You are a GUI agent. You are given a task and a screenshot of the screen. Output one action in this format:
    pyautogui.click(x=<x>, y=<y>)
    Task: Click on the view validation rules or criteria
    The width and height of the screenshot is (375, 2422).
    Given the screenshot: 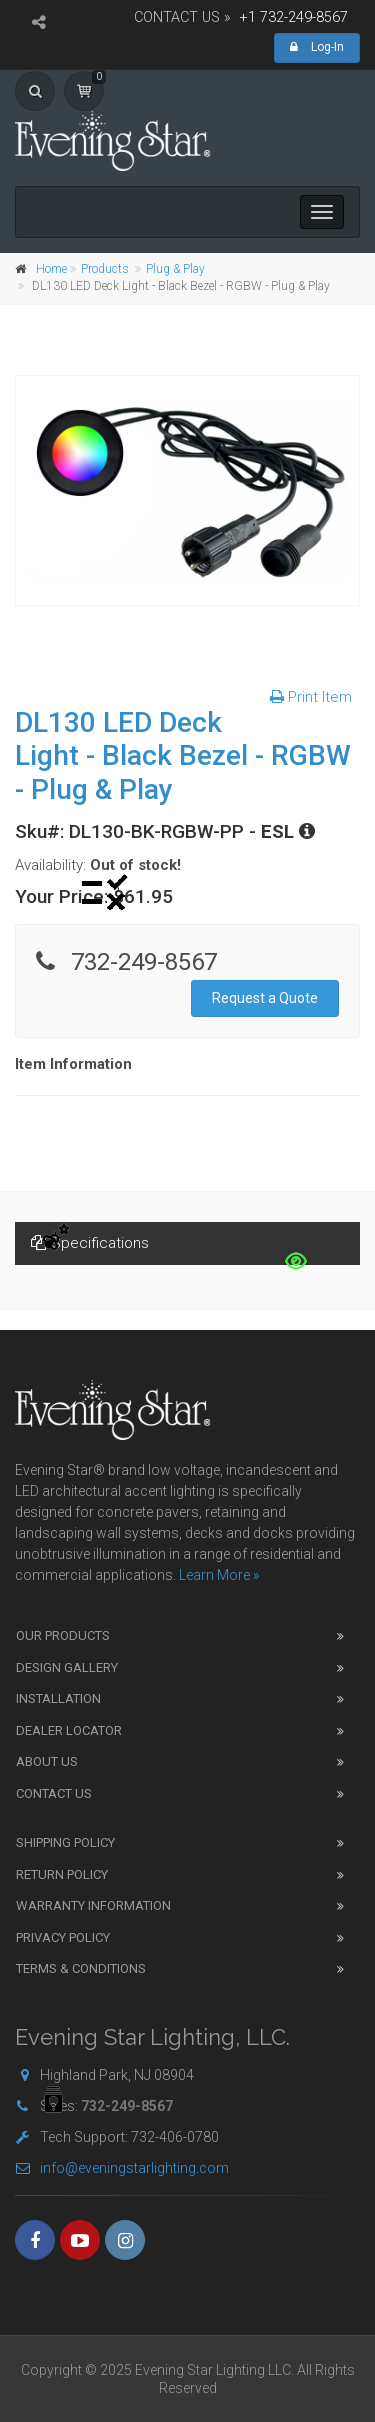 What is the action you would take?
    pyautogui.click(x=104, y=892)
    